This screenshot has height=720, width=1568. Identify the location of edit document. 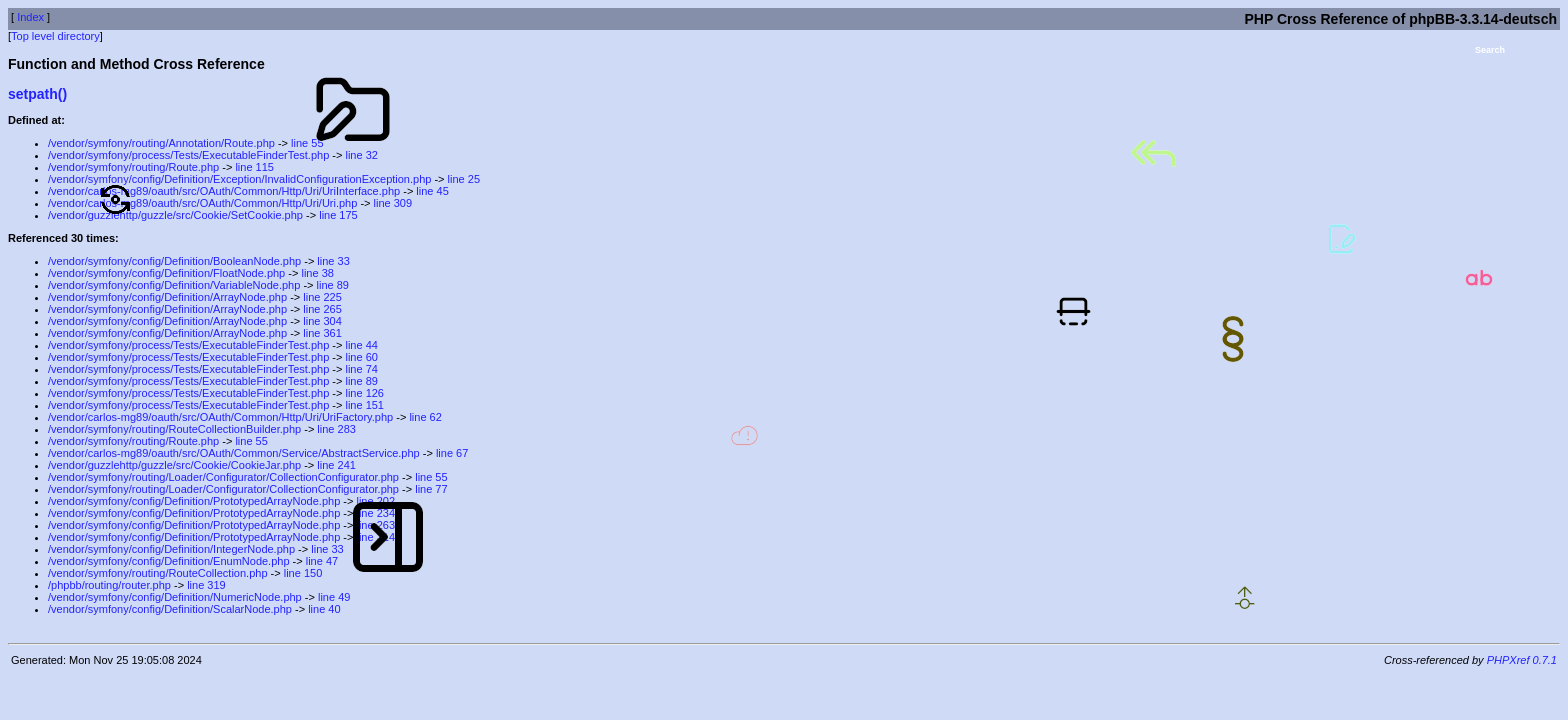
(1341, 239).